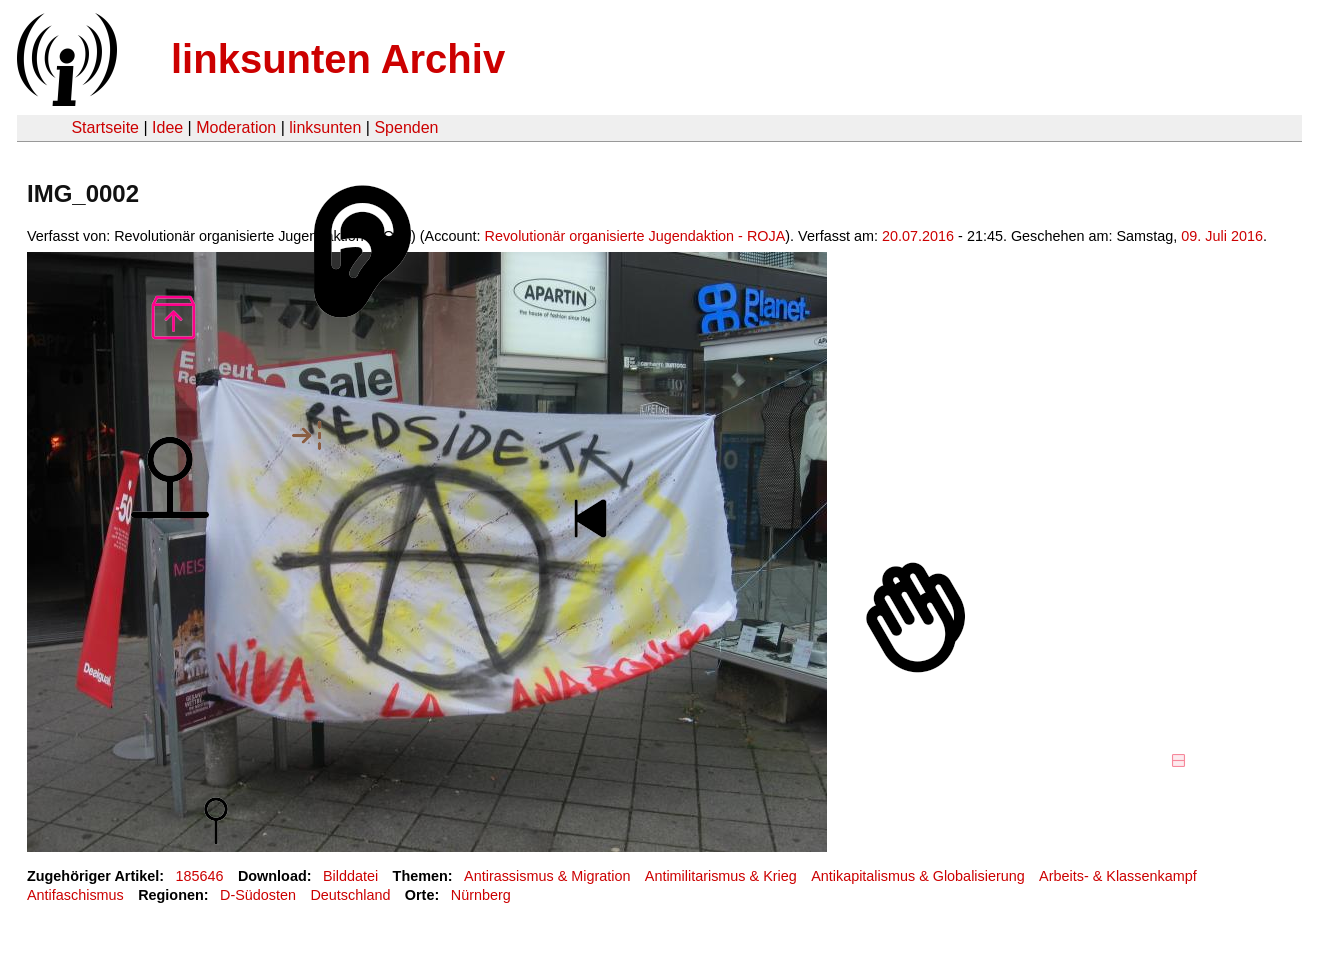 The image size is (1319, 977). Describe the element at coordinates (590, 518) in the screenshot. I see `skip to previous track` at that location.